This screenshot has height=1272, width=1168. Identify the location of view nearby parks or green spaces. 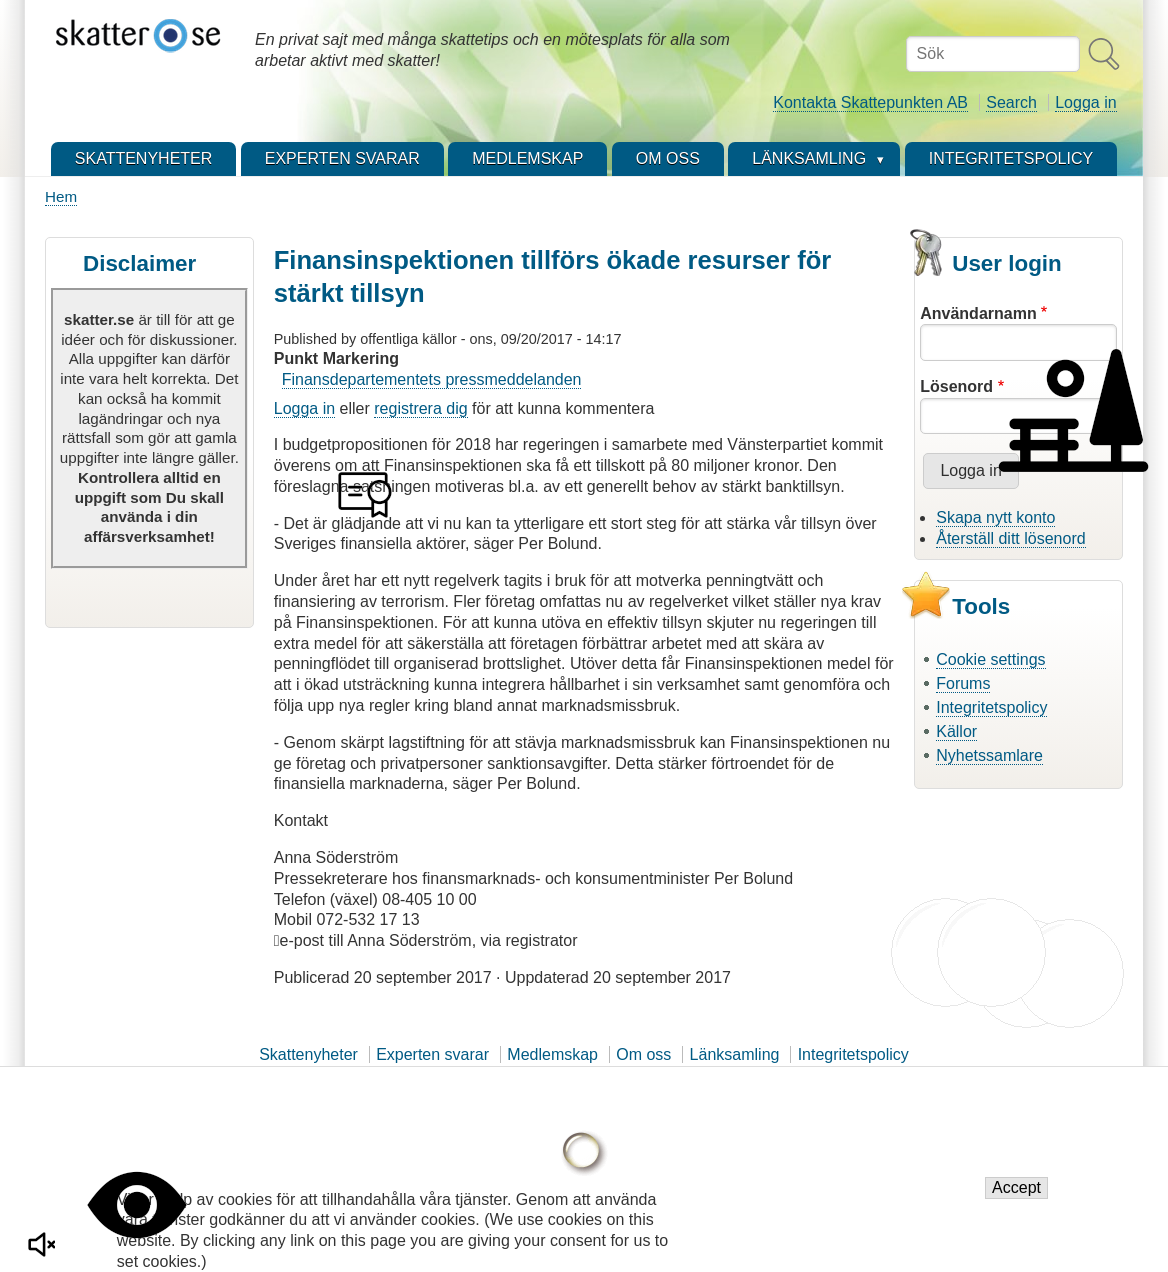
(1073, 418).